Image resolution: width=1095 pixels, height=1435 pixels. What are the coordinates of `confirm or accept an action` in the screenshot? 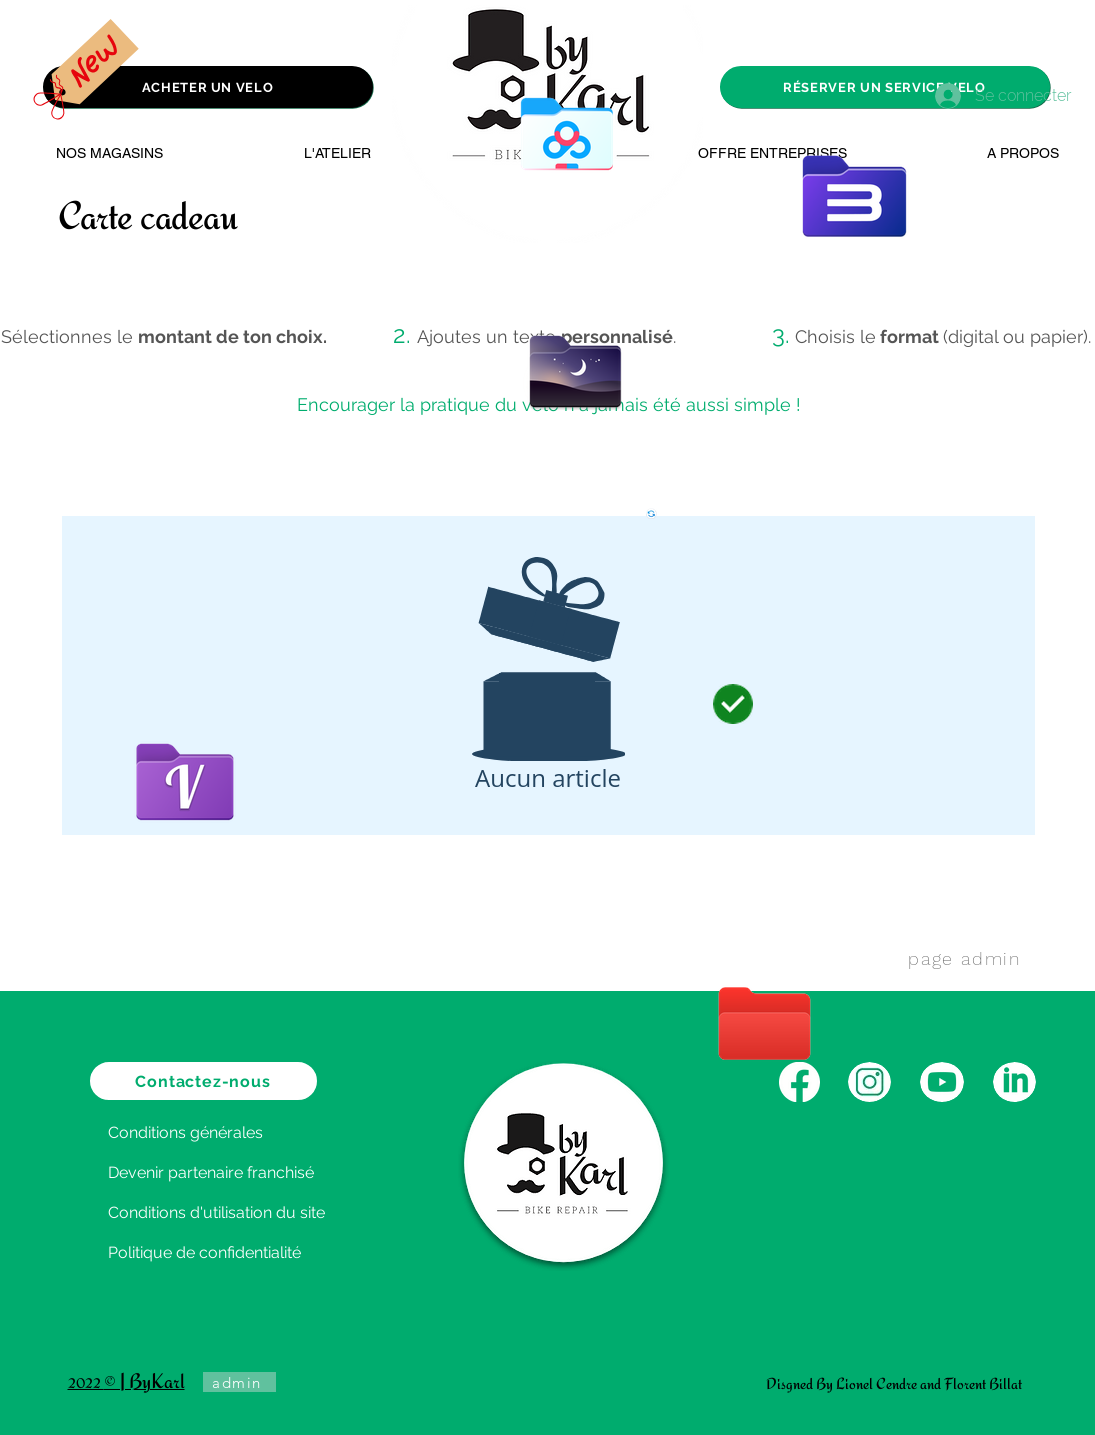 It's located at (733, 704).